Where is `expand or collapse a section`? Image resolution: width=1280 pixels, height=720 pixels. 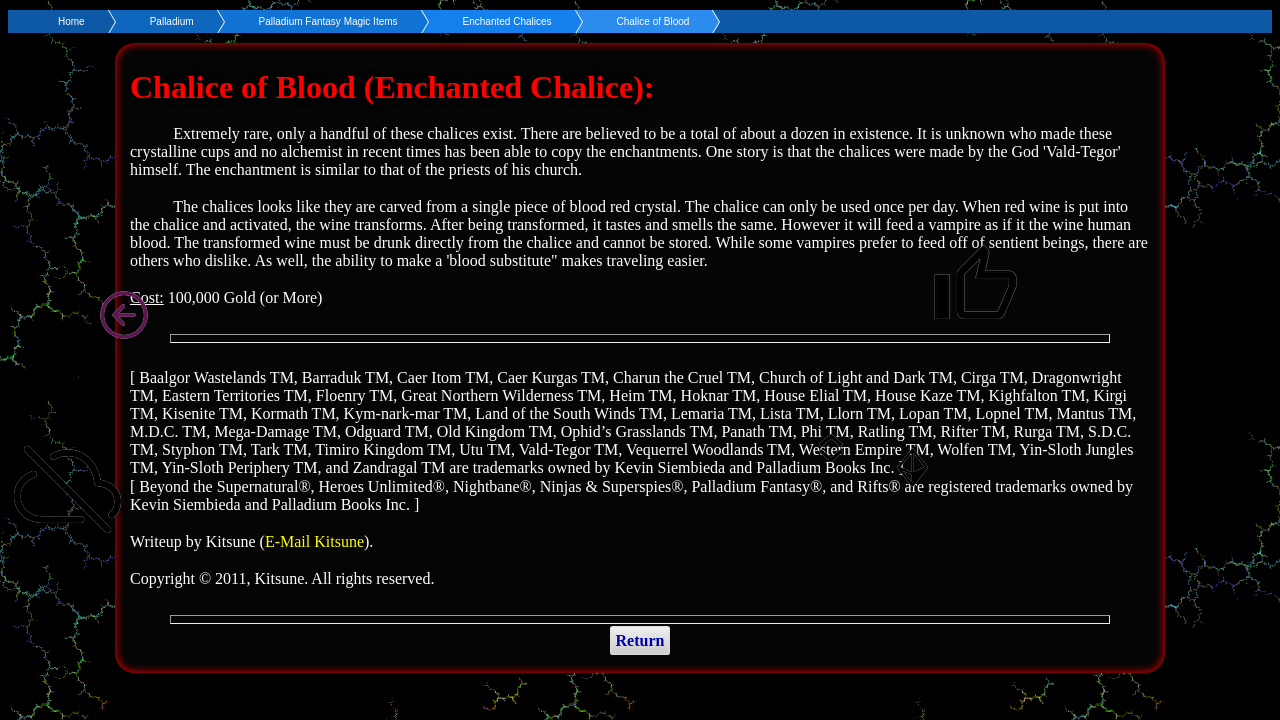
expand or collapse a section is located at coordinates (831, 448).